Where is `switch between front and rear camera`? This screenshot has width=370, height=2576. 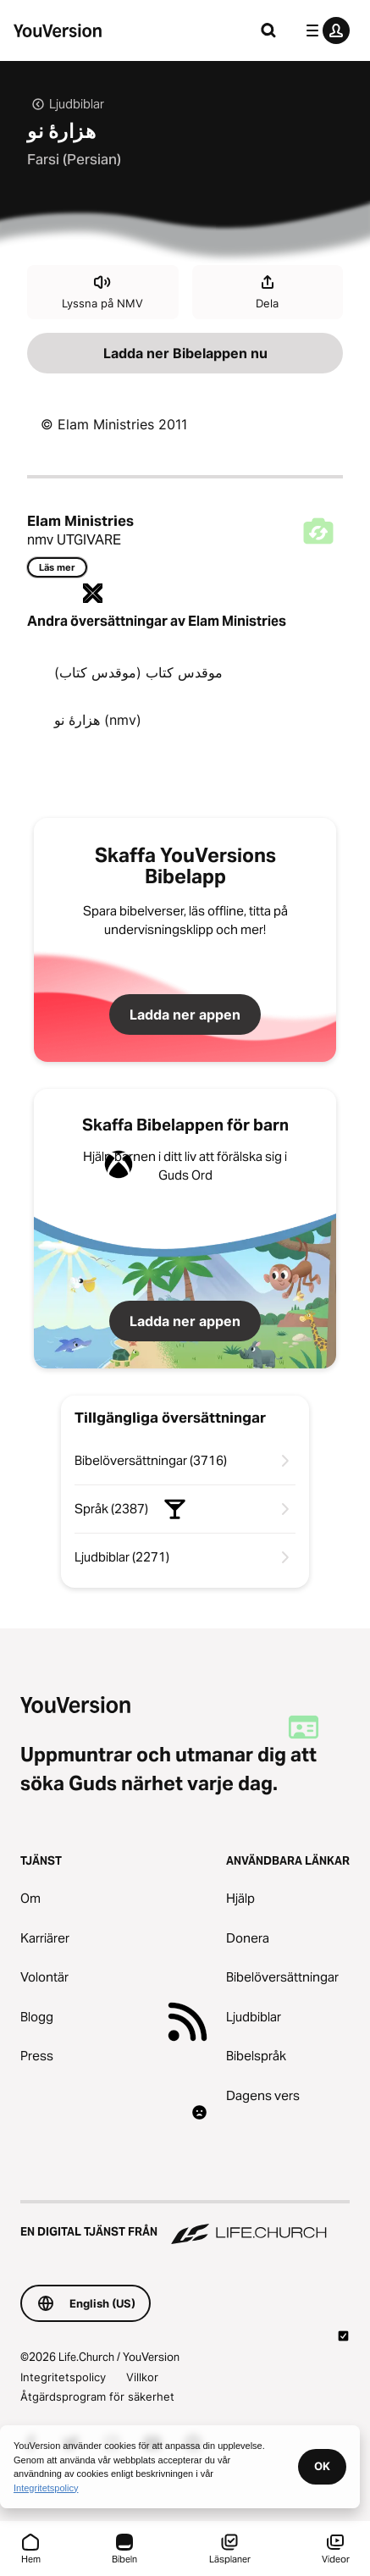
switch between front and rear camera is located at coordinates (318, 531).